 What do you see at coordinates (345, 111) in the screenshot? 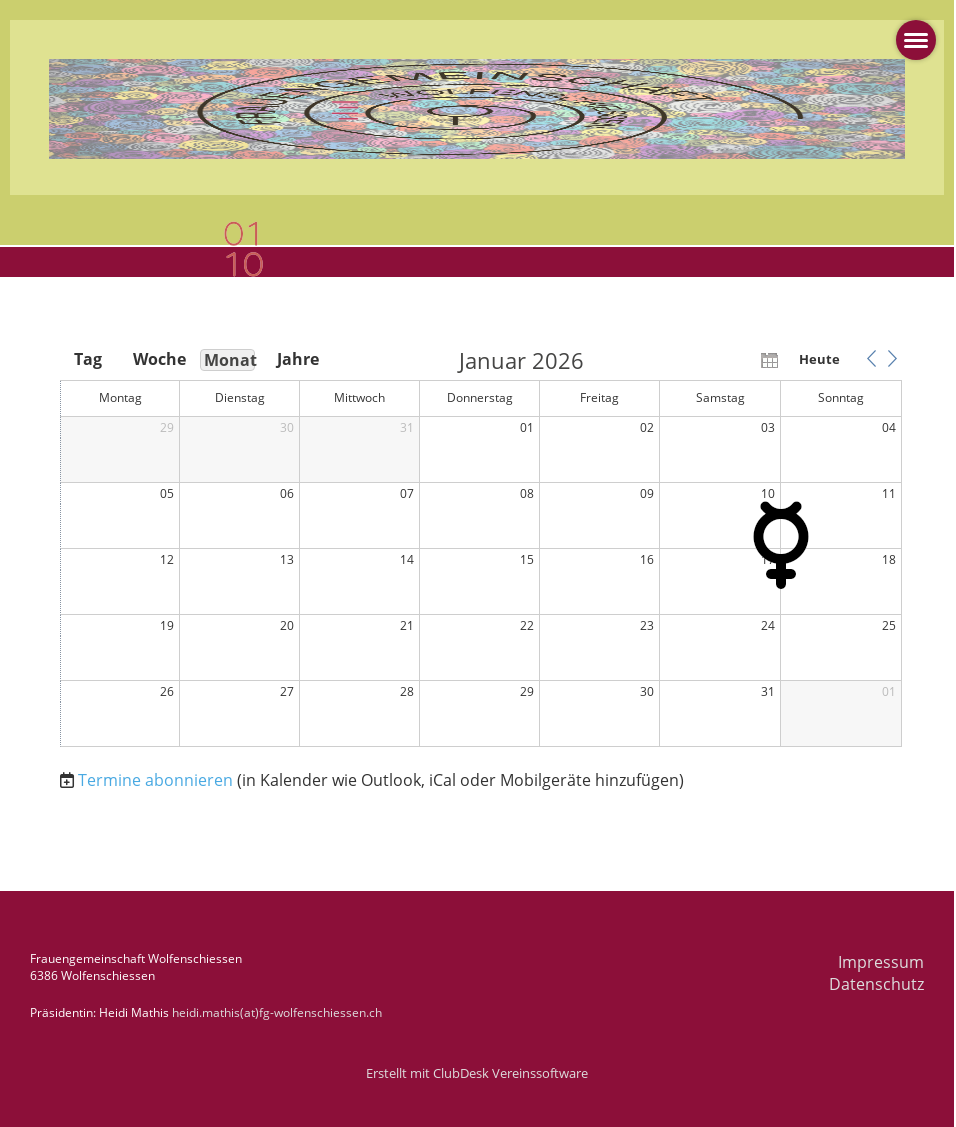
I see `align text to the right` at bounding box center [345, 111].